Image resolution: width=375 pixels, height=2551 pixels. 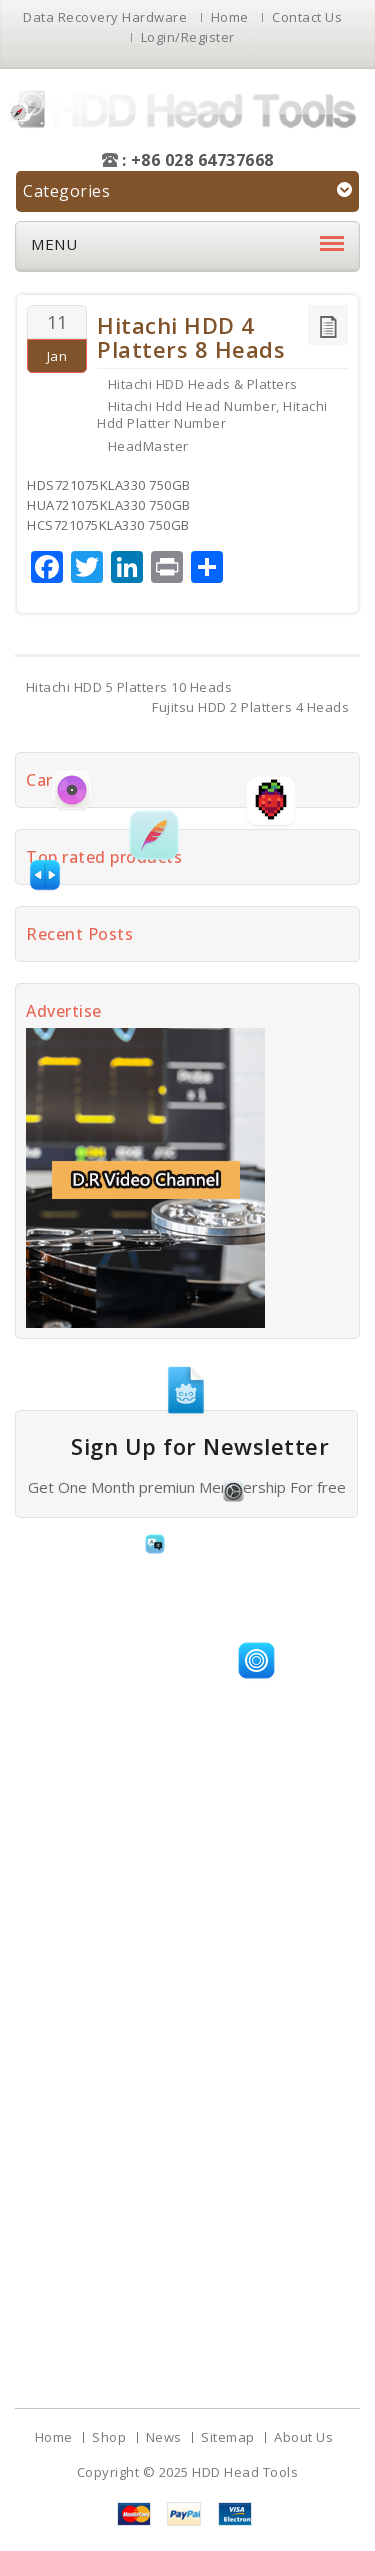 I want to click on open navigation or compass preferences, so click(x=18, y=112).